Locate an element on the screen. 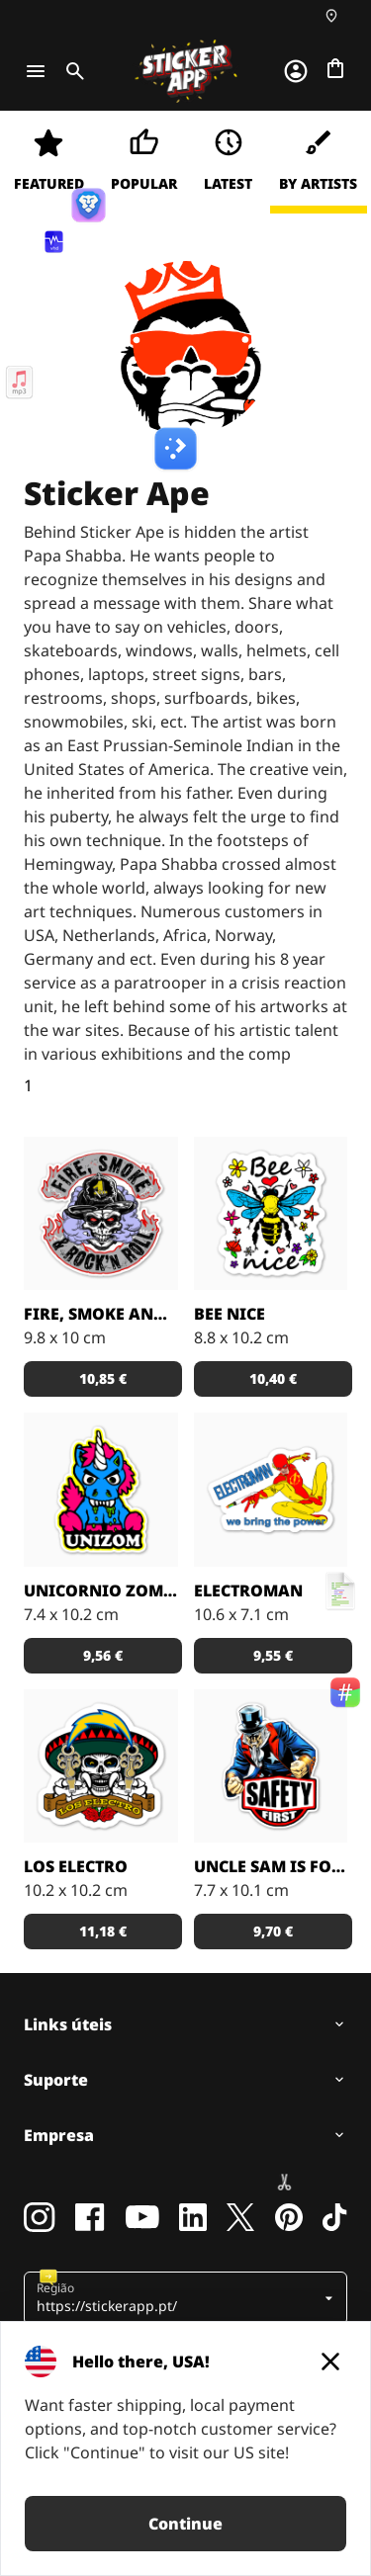 This screenshot has height=2576, width=371. virtualbox virtual hard disk file is located at coordinates (53, 241).